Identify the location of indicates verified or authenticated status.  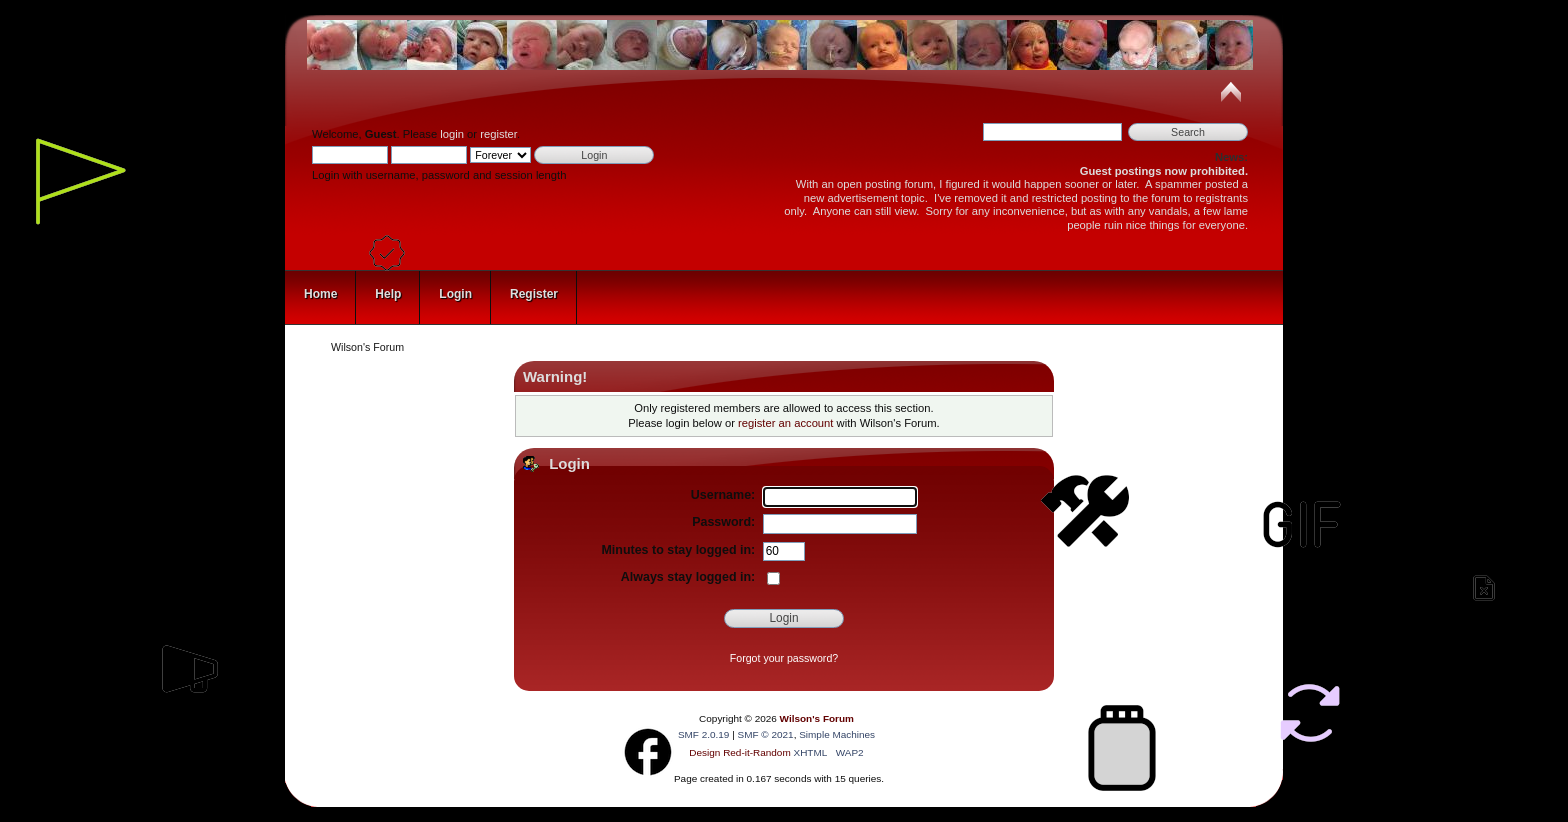
(387, 253).